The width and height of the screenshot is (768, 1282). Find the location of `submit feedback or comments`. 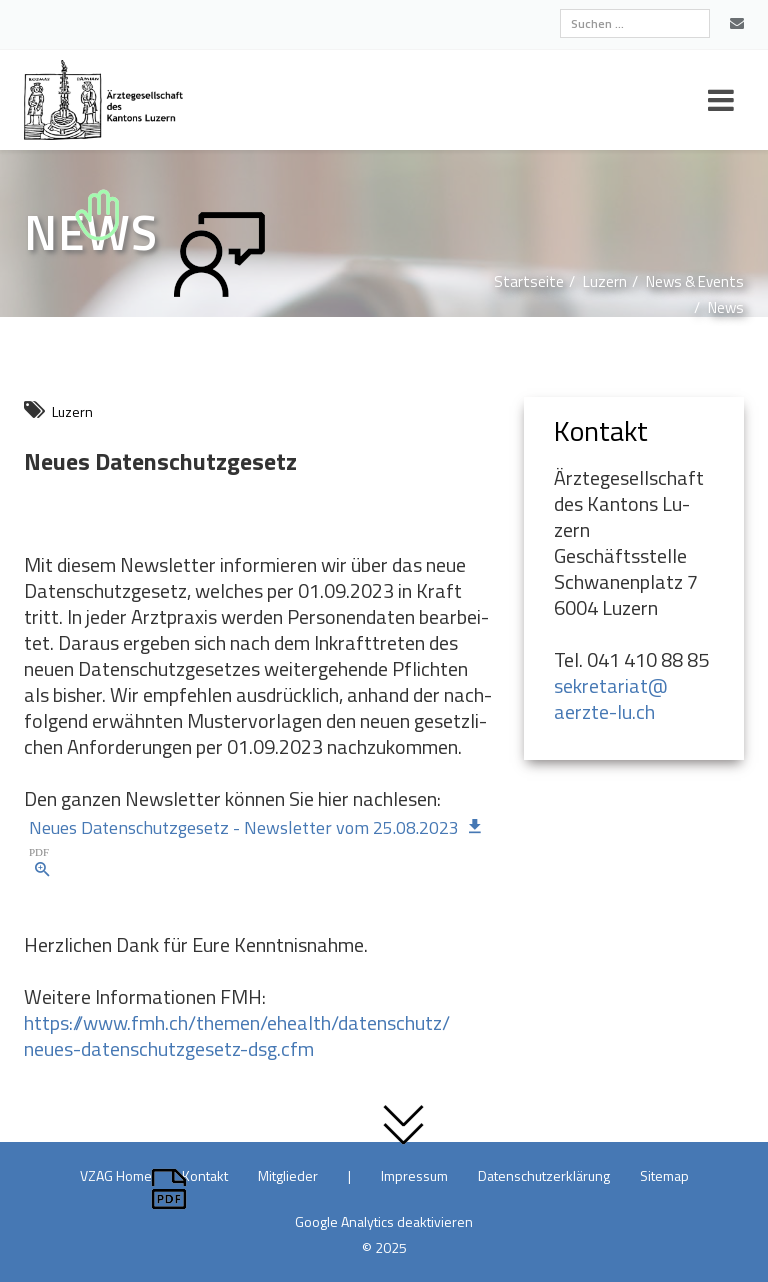

submit feedback or comments is located at coordinates (222, 254).